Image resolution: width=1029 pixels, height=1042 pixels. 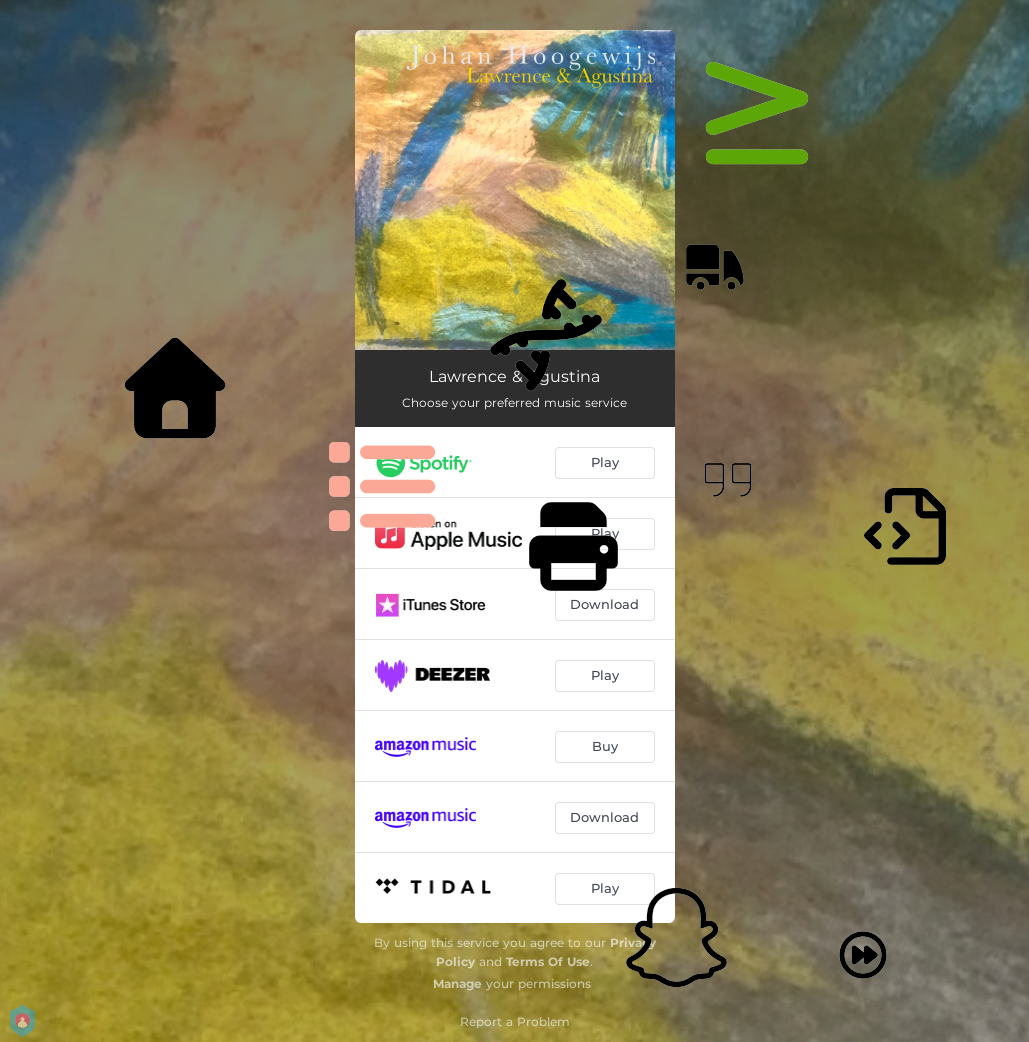 I want to click on navigate to home screen, so click(x=175, y=388).